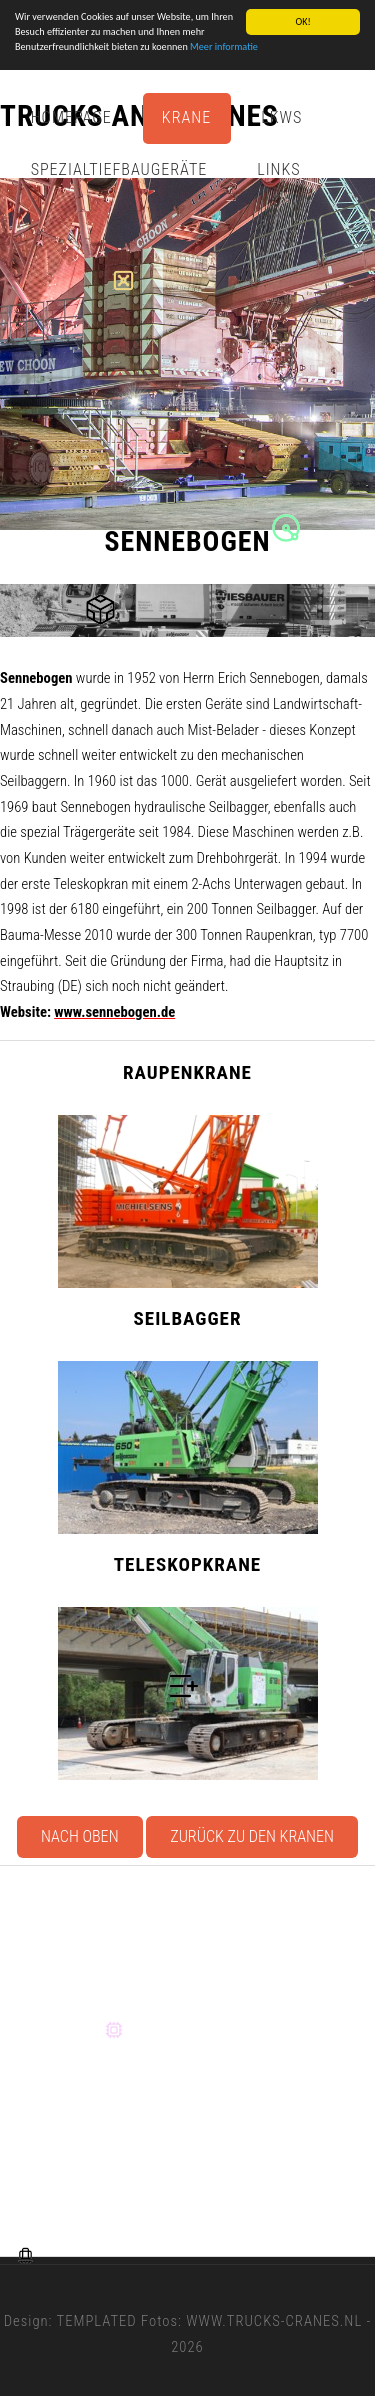 Image resolution: width=375 pixels, height=2396 pixels. Describe the element at coordinates (114, 2030) in the screenshot. I see `view system performance and processor information` at that location.